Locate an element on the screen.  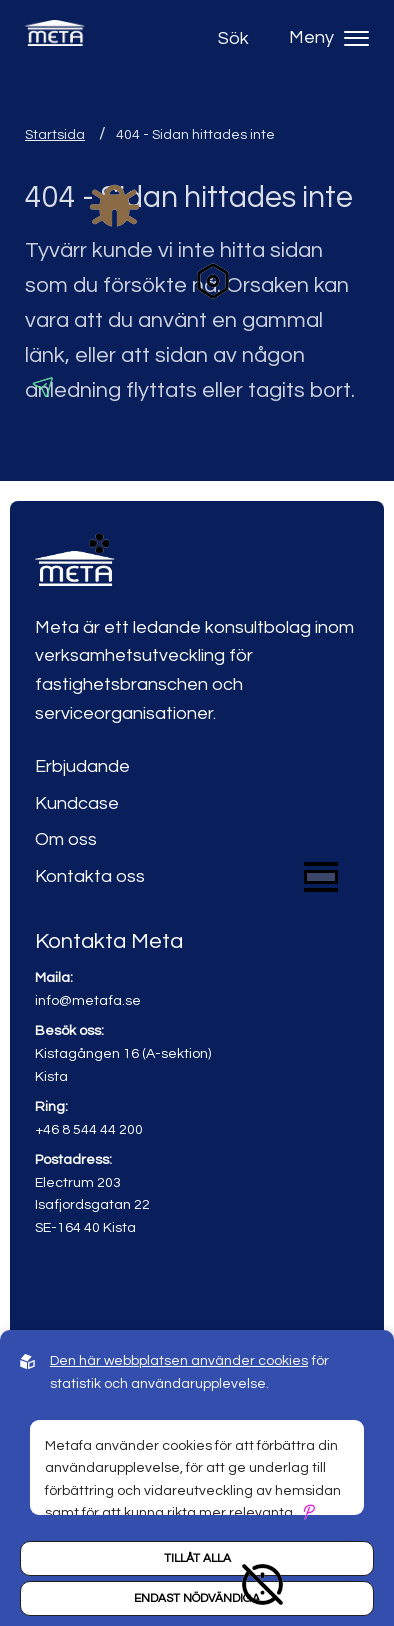
send a message is located at coordinates (43, 386).